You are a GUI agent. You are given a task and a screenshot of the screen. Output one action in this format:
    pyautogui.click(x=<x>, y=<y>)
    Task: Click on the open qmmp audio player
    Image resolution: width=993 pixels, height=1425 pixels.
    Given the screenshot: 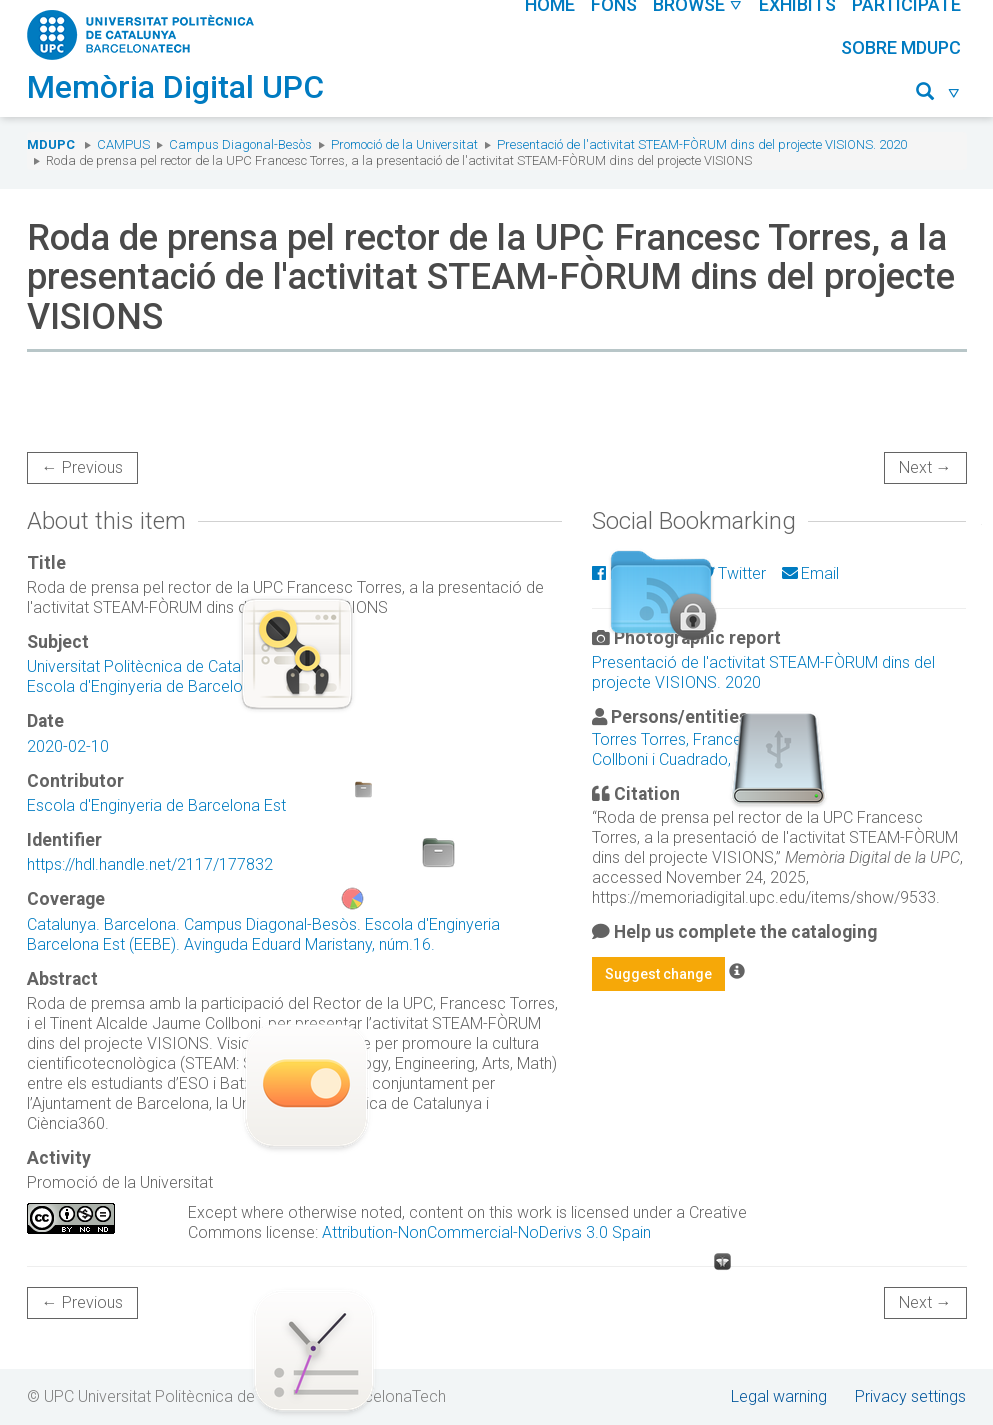 What is the action you would take?
    pyautogui.click(x=722, y=1261)
    